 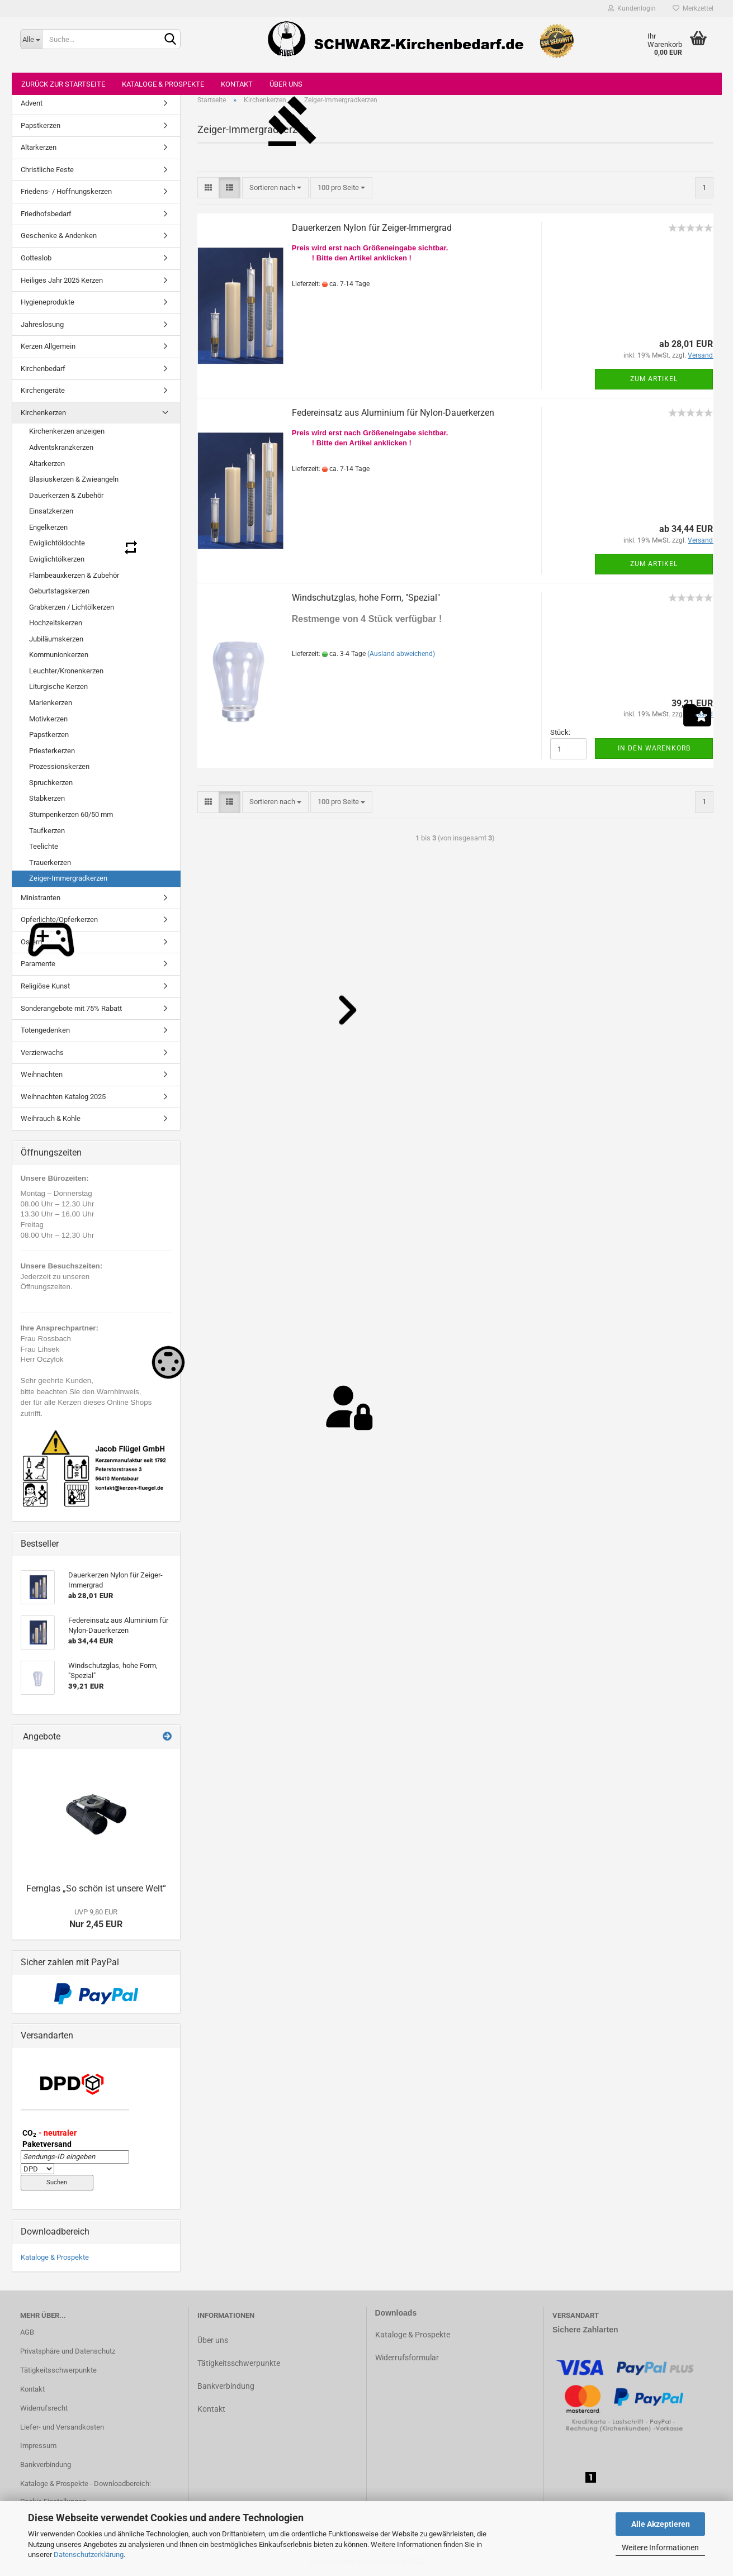 What do you see at coordinates (131, 548) in the screenshot?
I see `enable repeat mode for media playback` at bounding box center [131, 548].